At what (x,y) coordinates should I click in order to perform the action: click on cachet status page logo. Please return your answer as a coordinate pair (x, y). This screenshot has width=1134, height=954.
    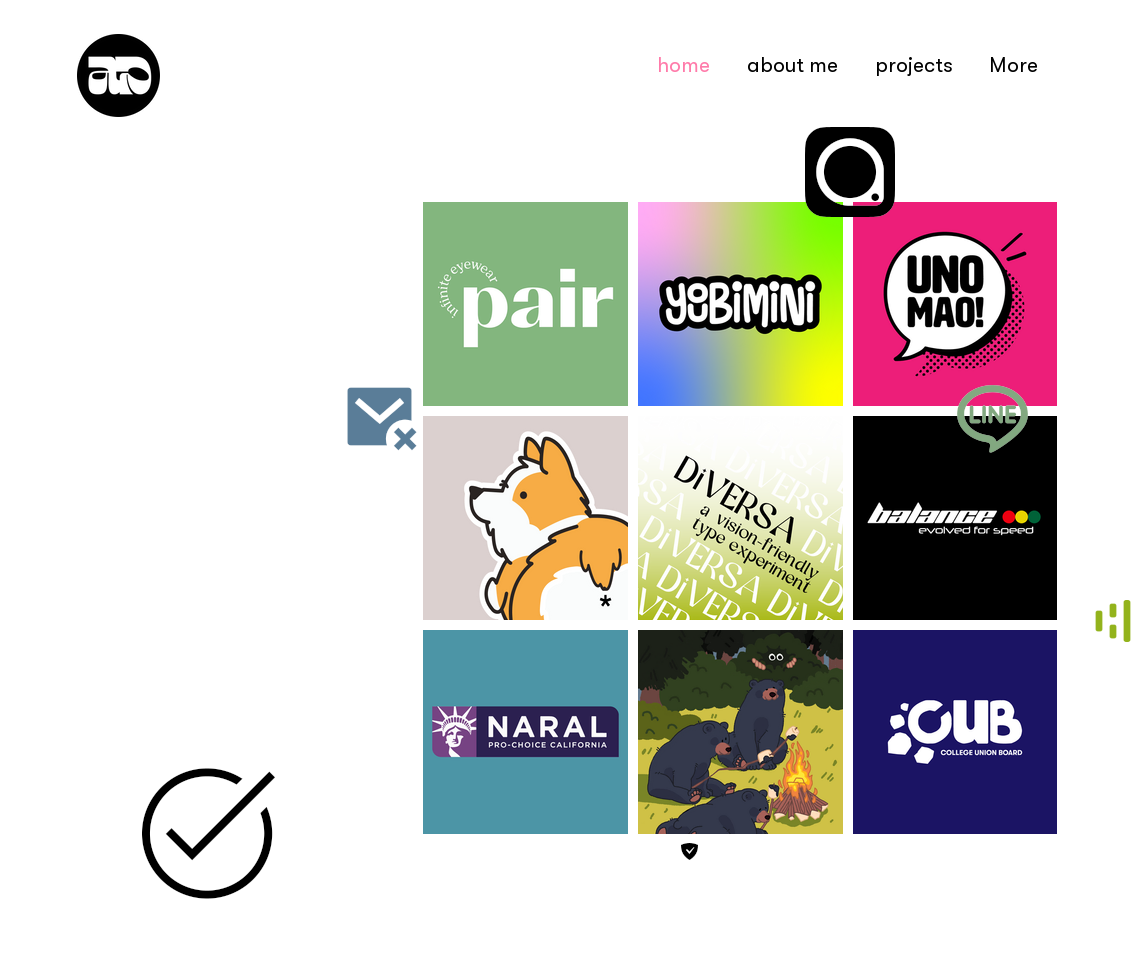
    Looking at the image, I should click on (208, 833).